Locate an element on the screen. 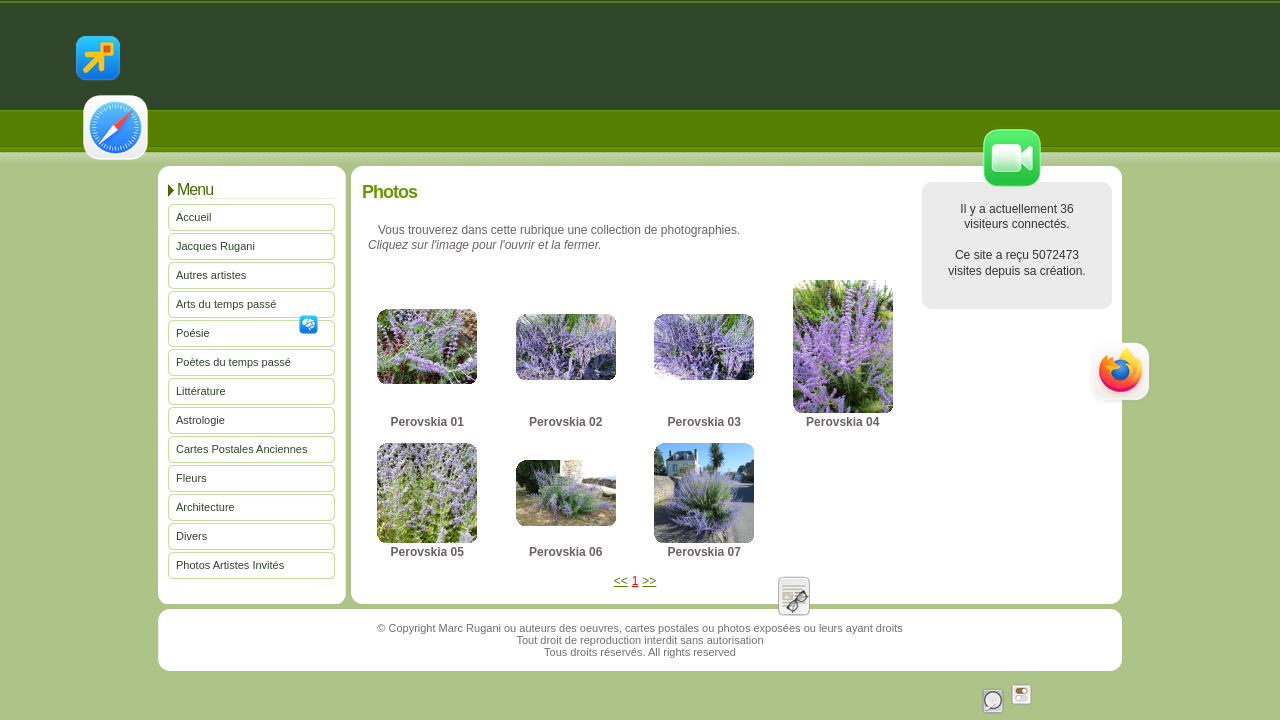 Image resolution: width=1280 pixels, height=720 pixels. launch VMware Remote Console application is located at coordinates (98, 58).